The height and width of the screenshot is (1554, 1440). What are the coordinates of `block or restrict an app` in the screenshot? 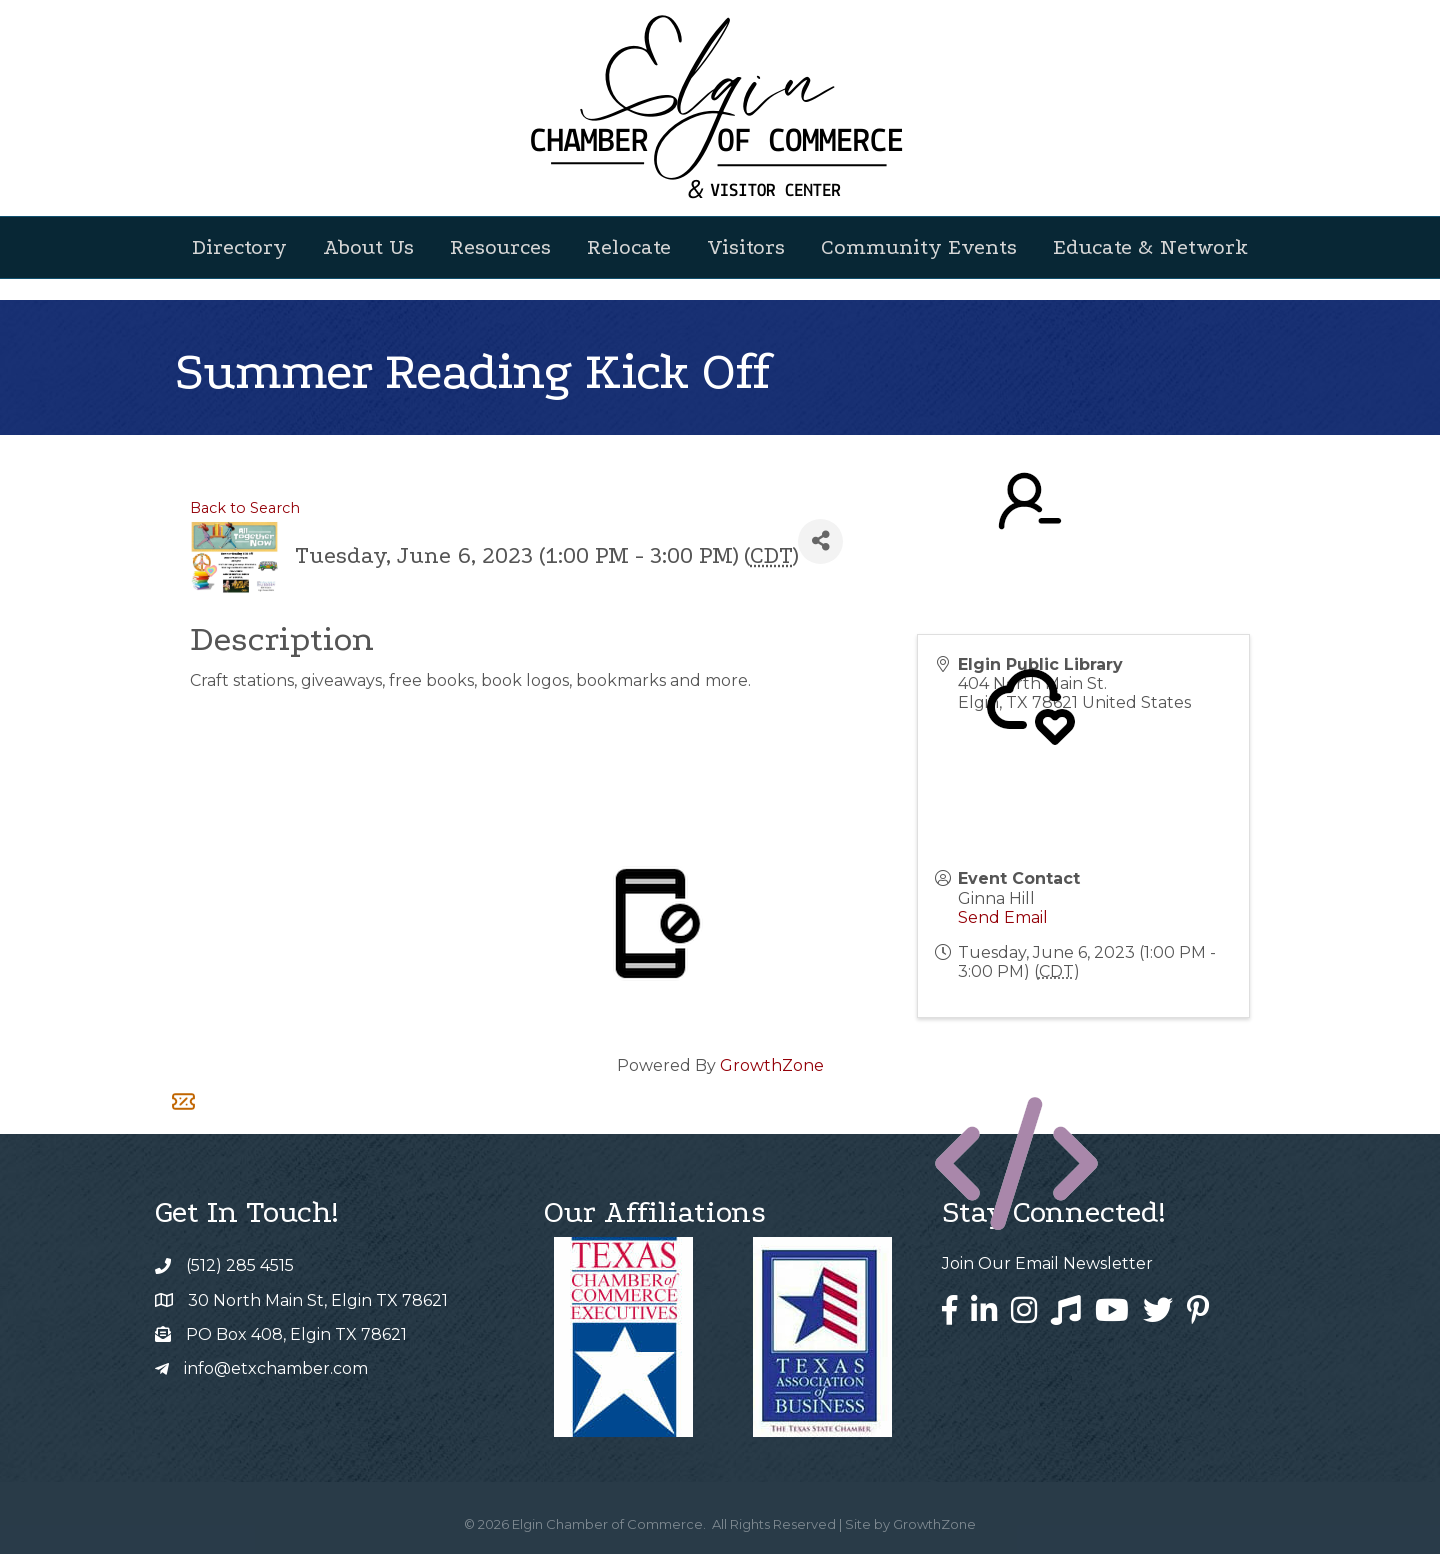 It's located at (650, 923).